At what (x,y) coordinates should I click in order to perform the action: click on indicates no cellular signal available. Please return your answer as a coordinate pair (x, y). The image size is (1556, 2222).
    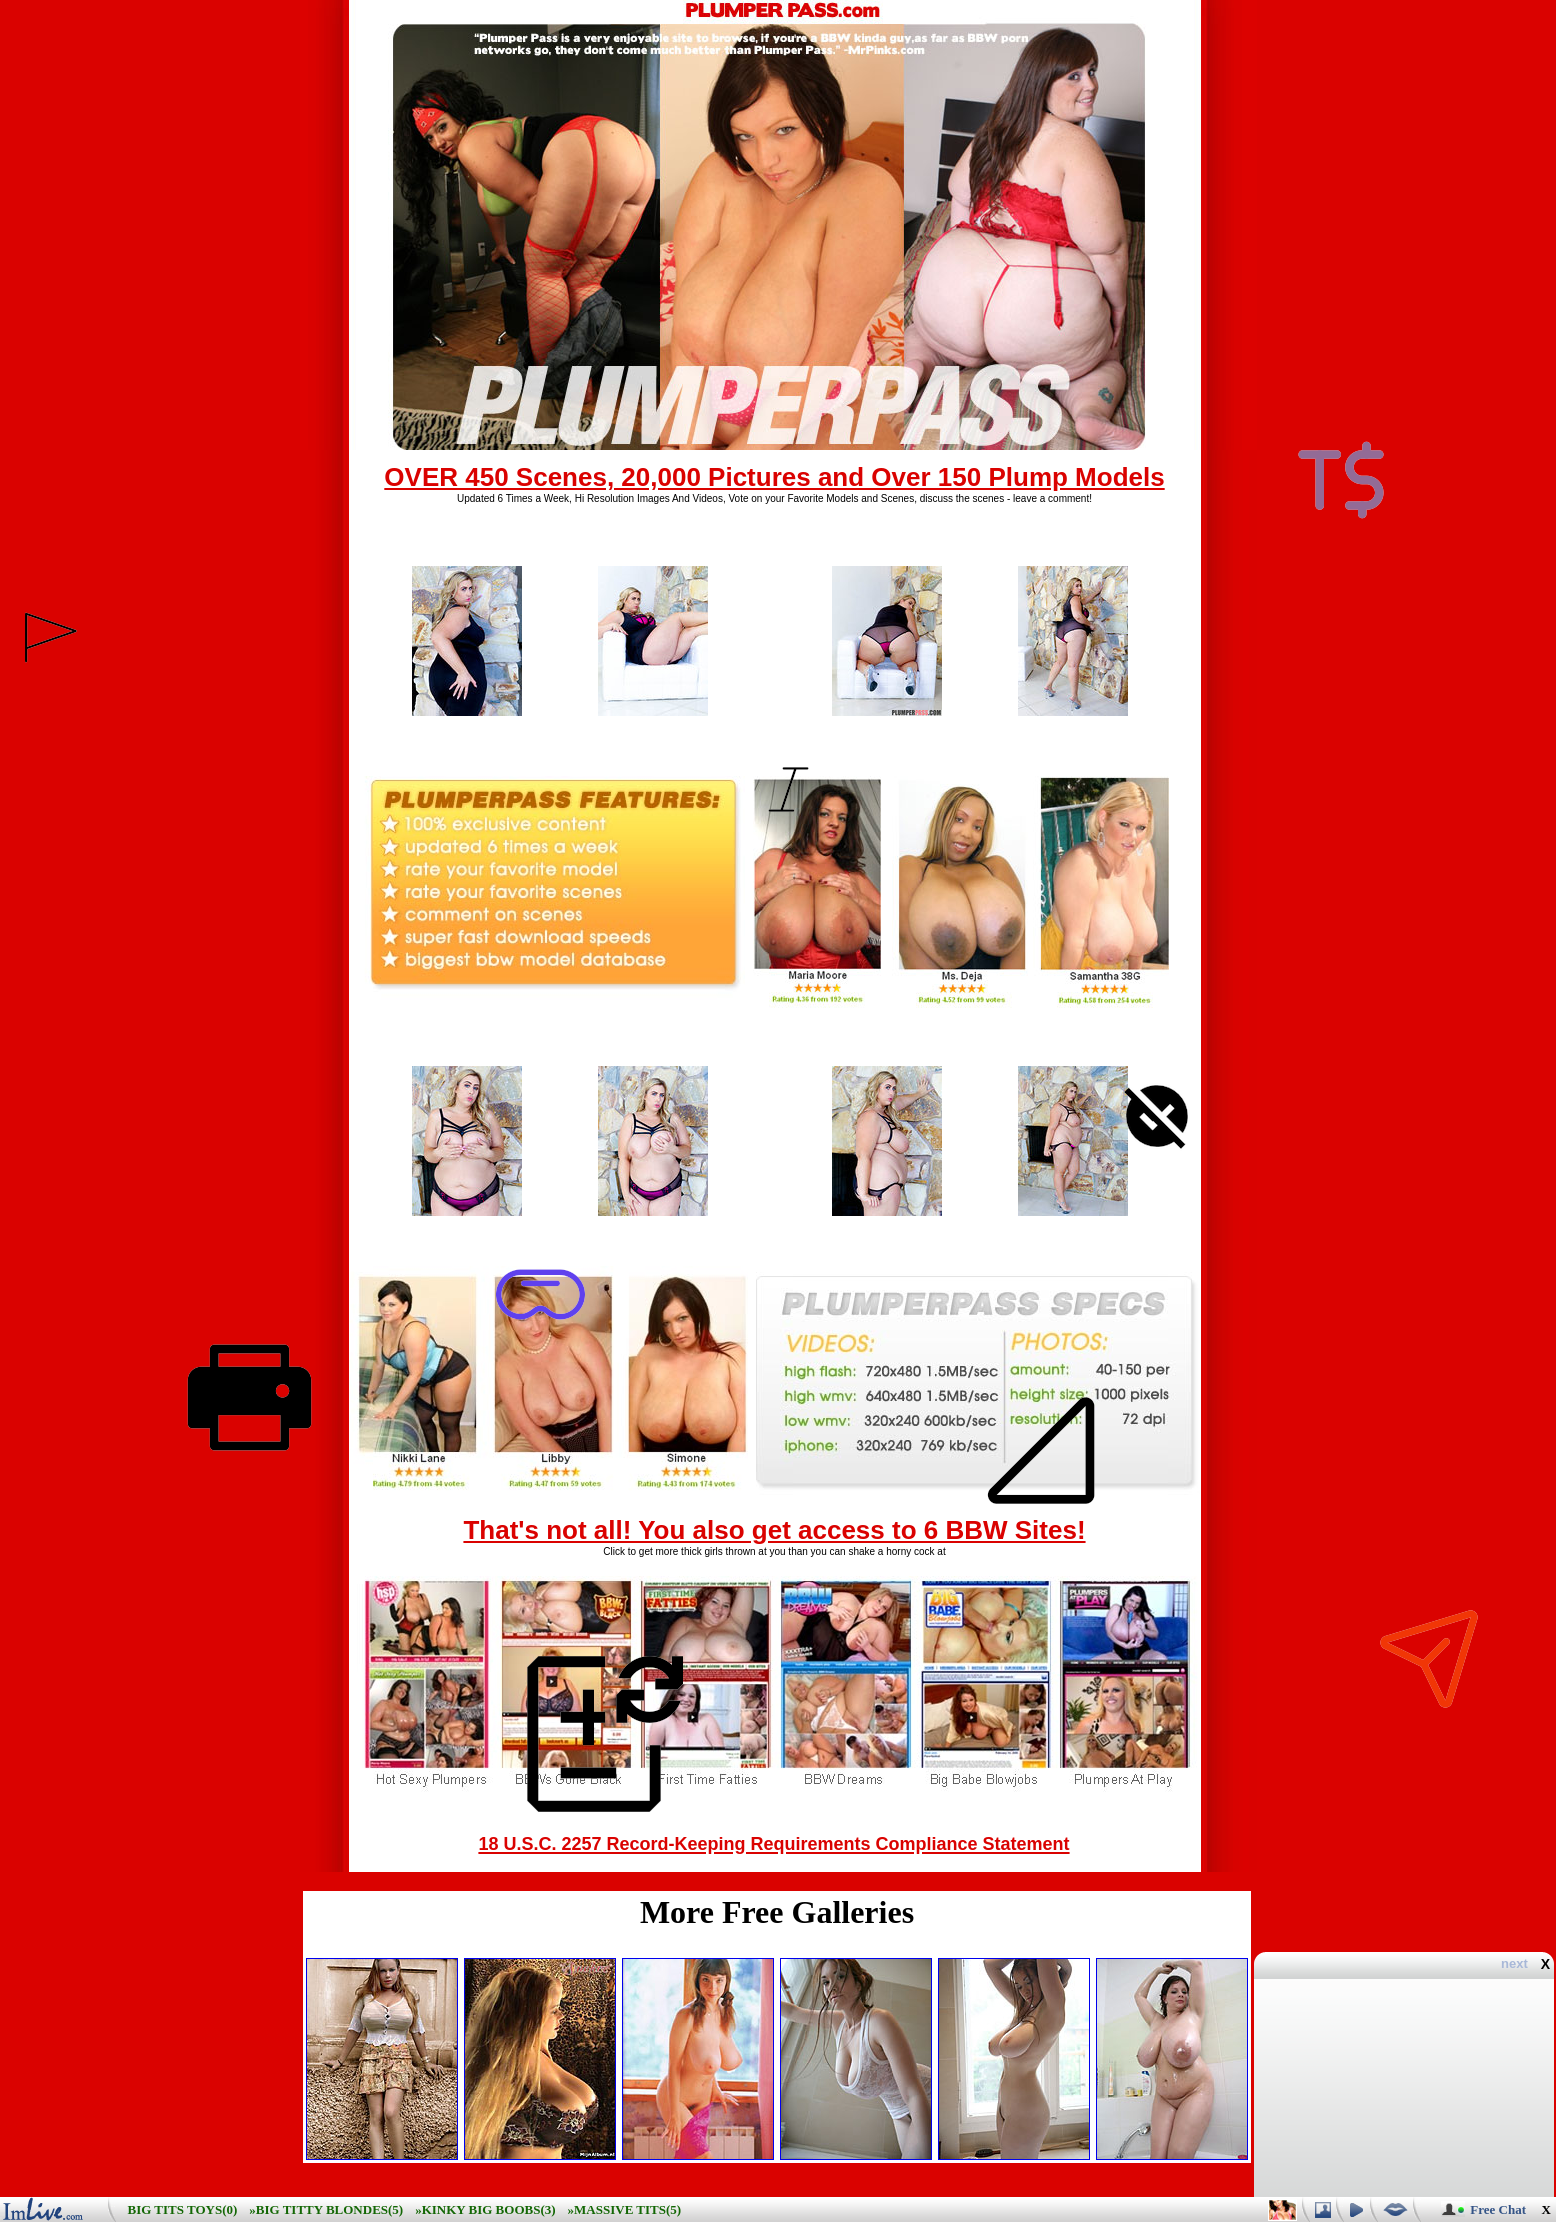
    Looking at the image, I should click on (1050, 1455).